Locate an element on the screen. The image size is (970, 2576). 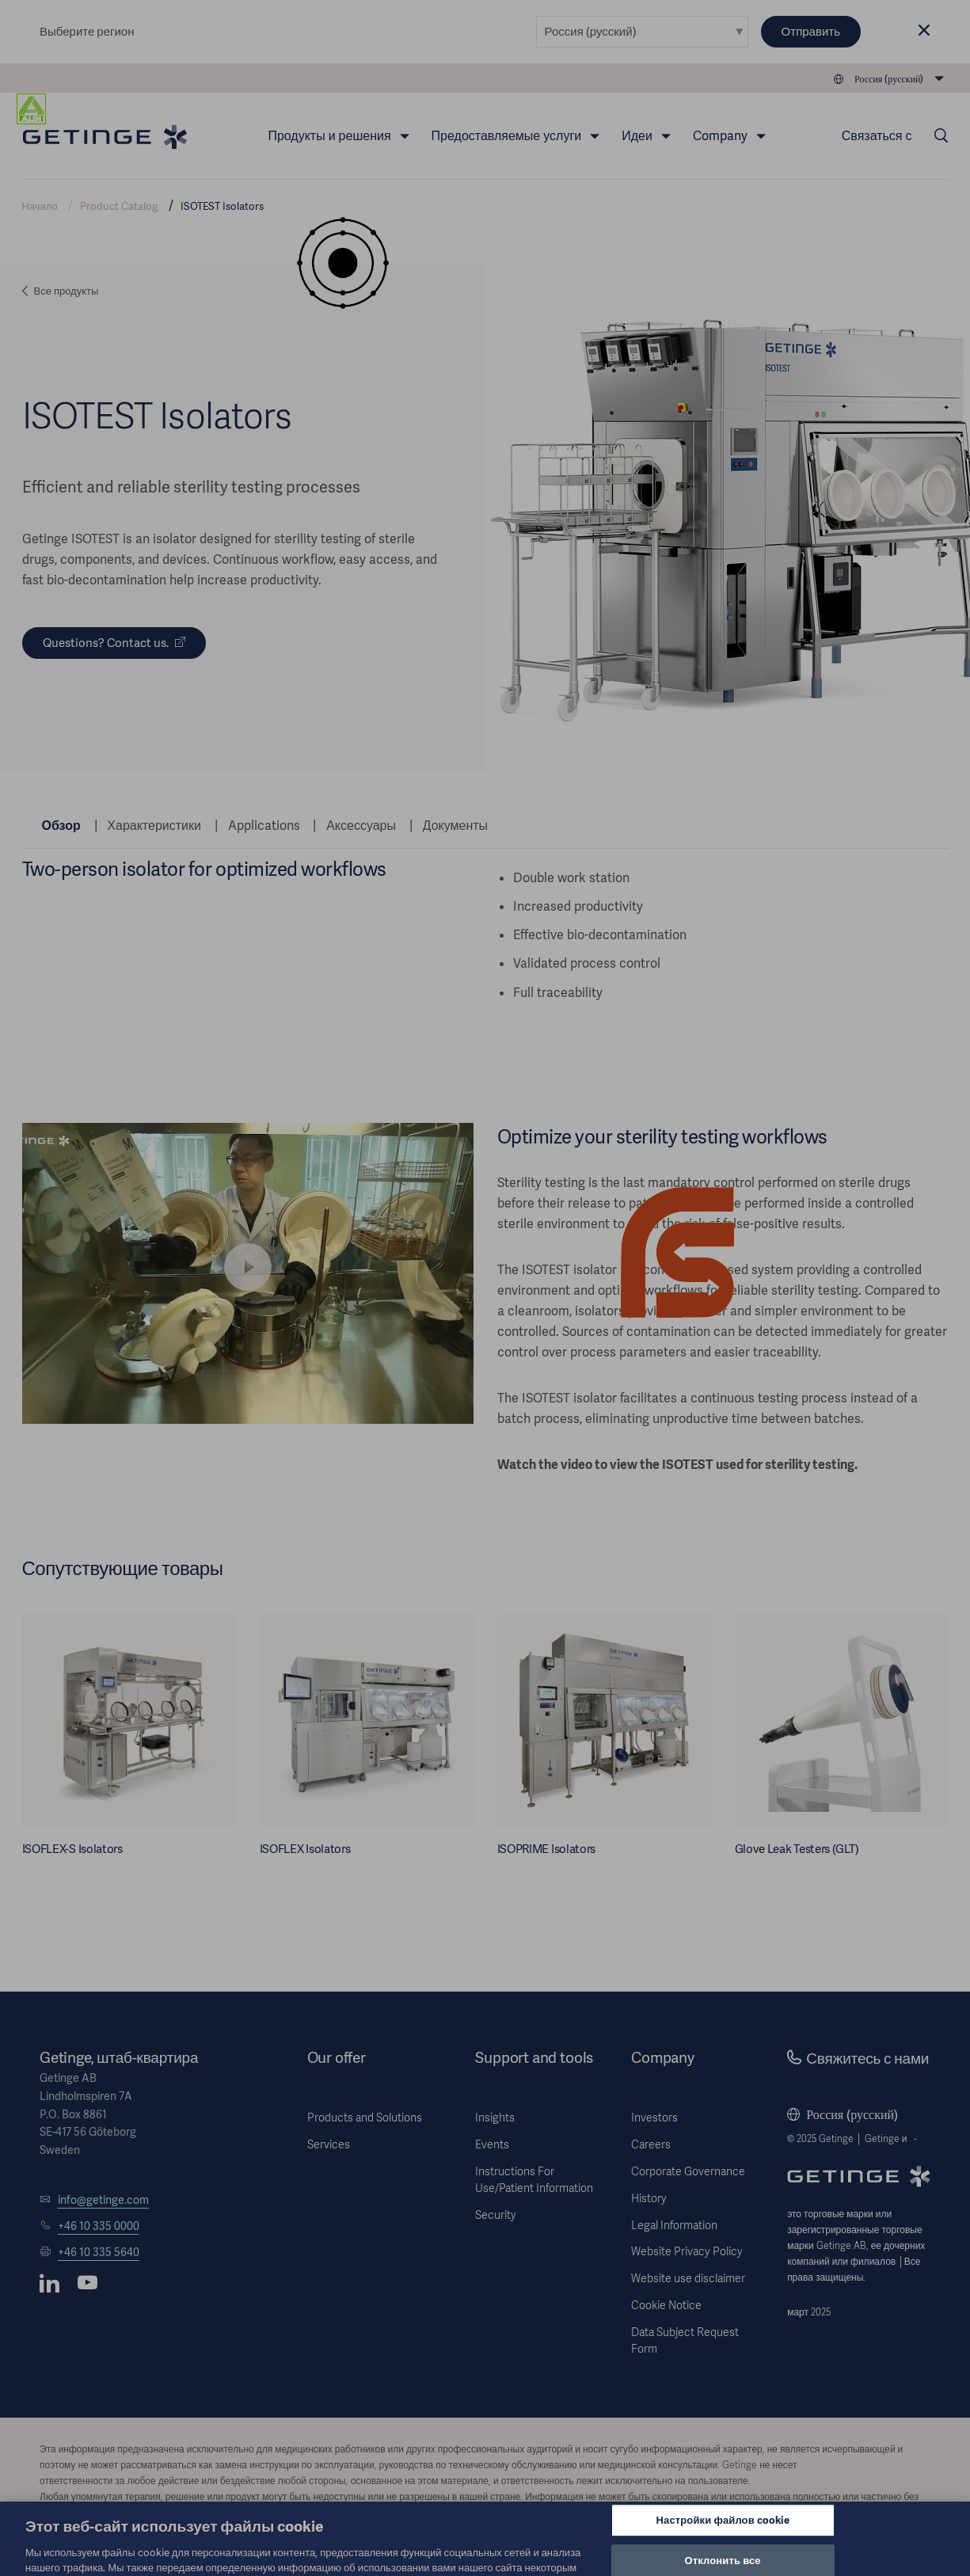
KDE Neon Linux distribution logo is located at coordinates (343, 263).